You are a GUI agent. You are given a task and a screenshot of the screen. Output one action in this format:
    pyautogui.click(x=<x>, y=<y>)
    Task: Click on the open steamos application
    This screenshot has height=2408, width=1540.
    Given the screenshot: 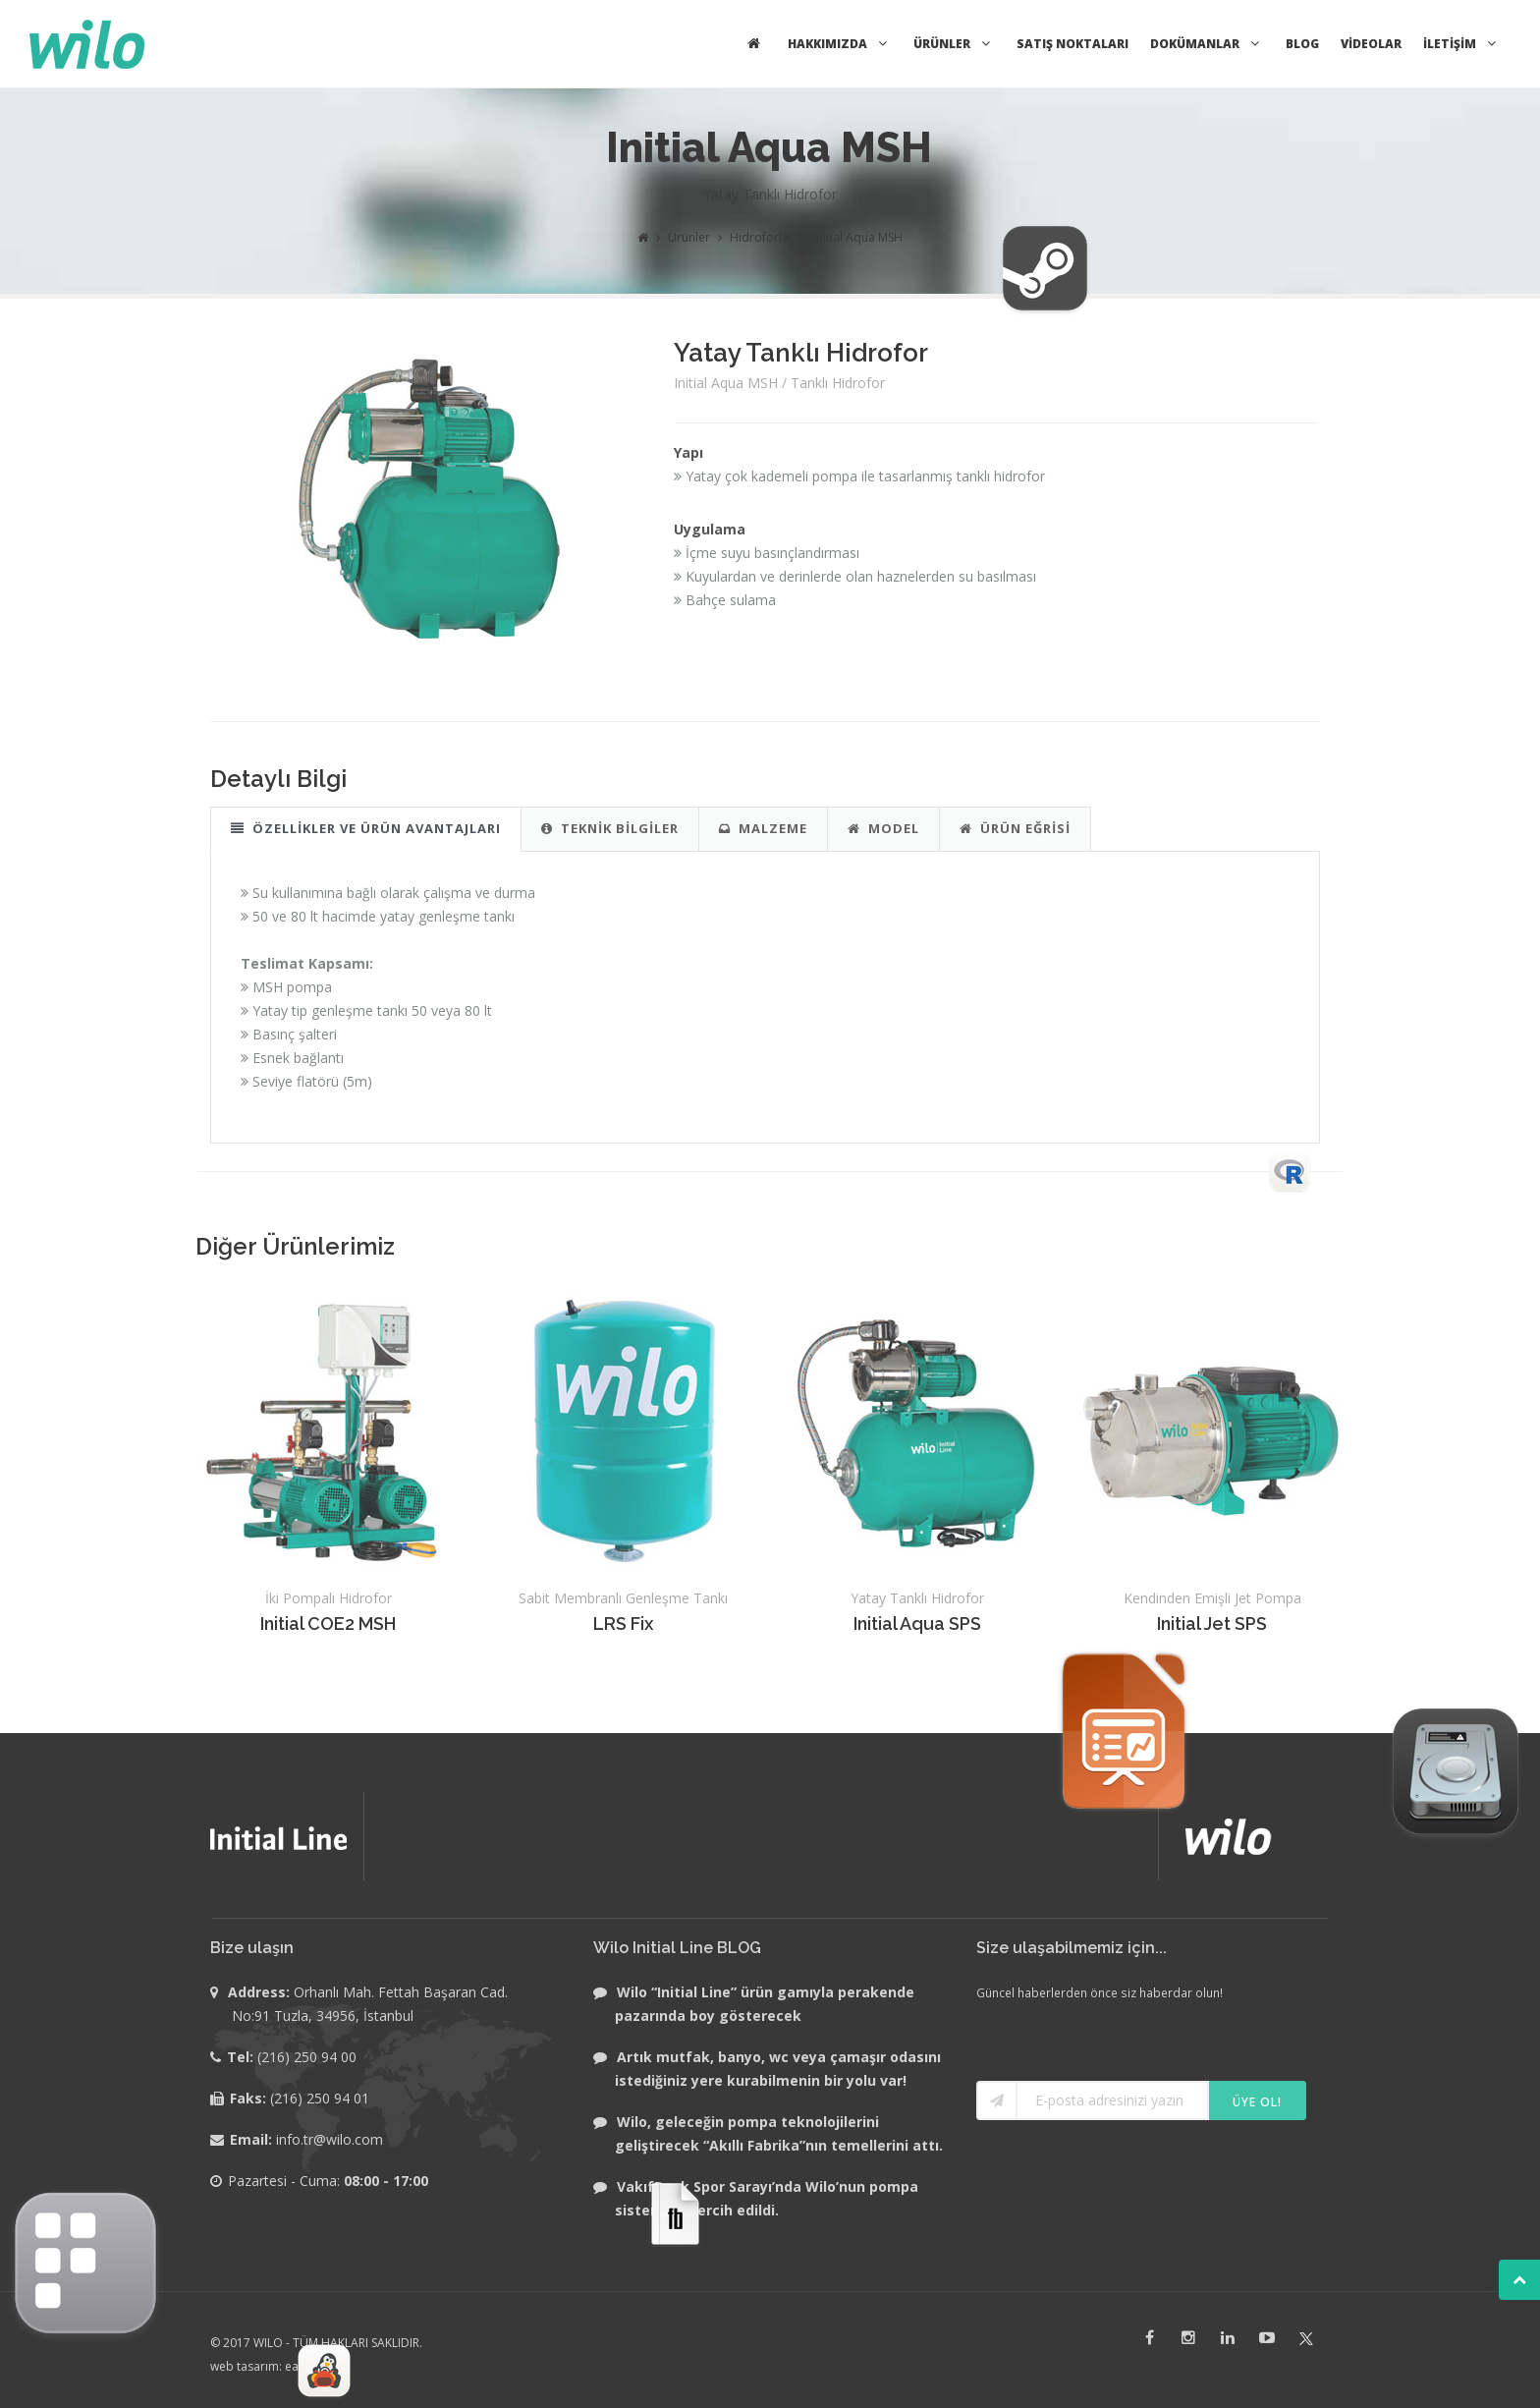 What is the action you would take?
    pyautogui.click(x=1045, y=268)
    